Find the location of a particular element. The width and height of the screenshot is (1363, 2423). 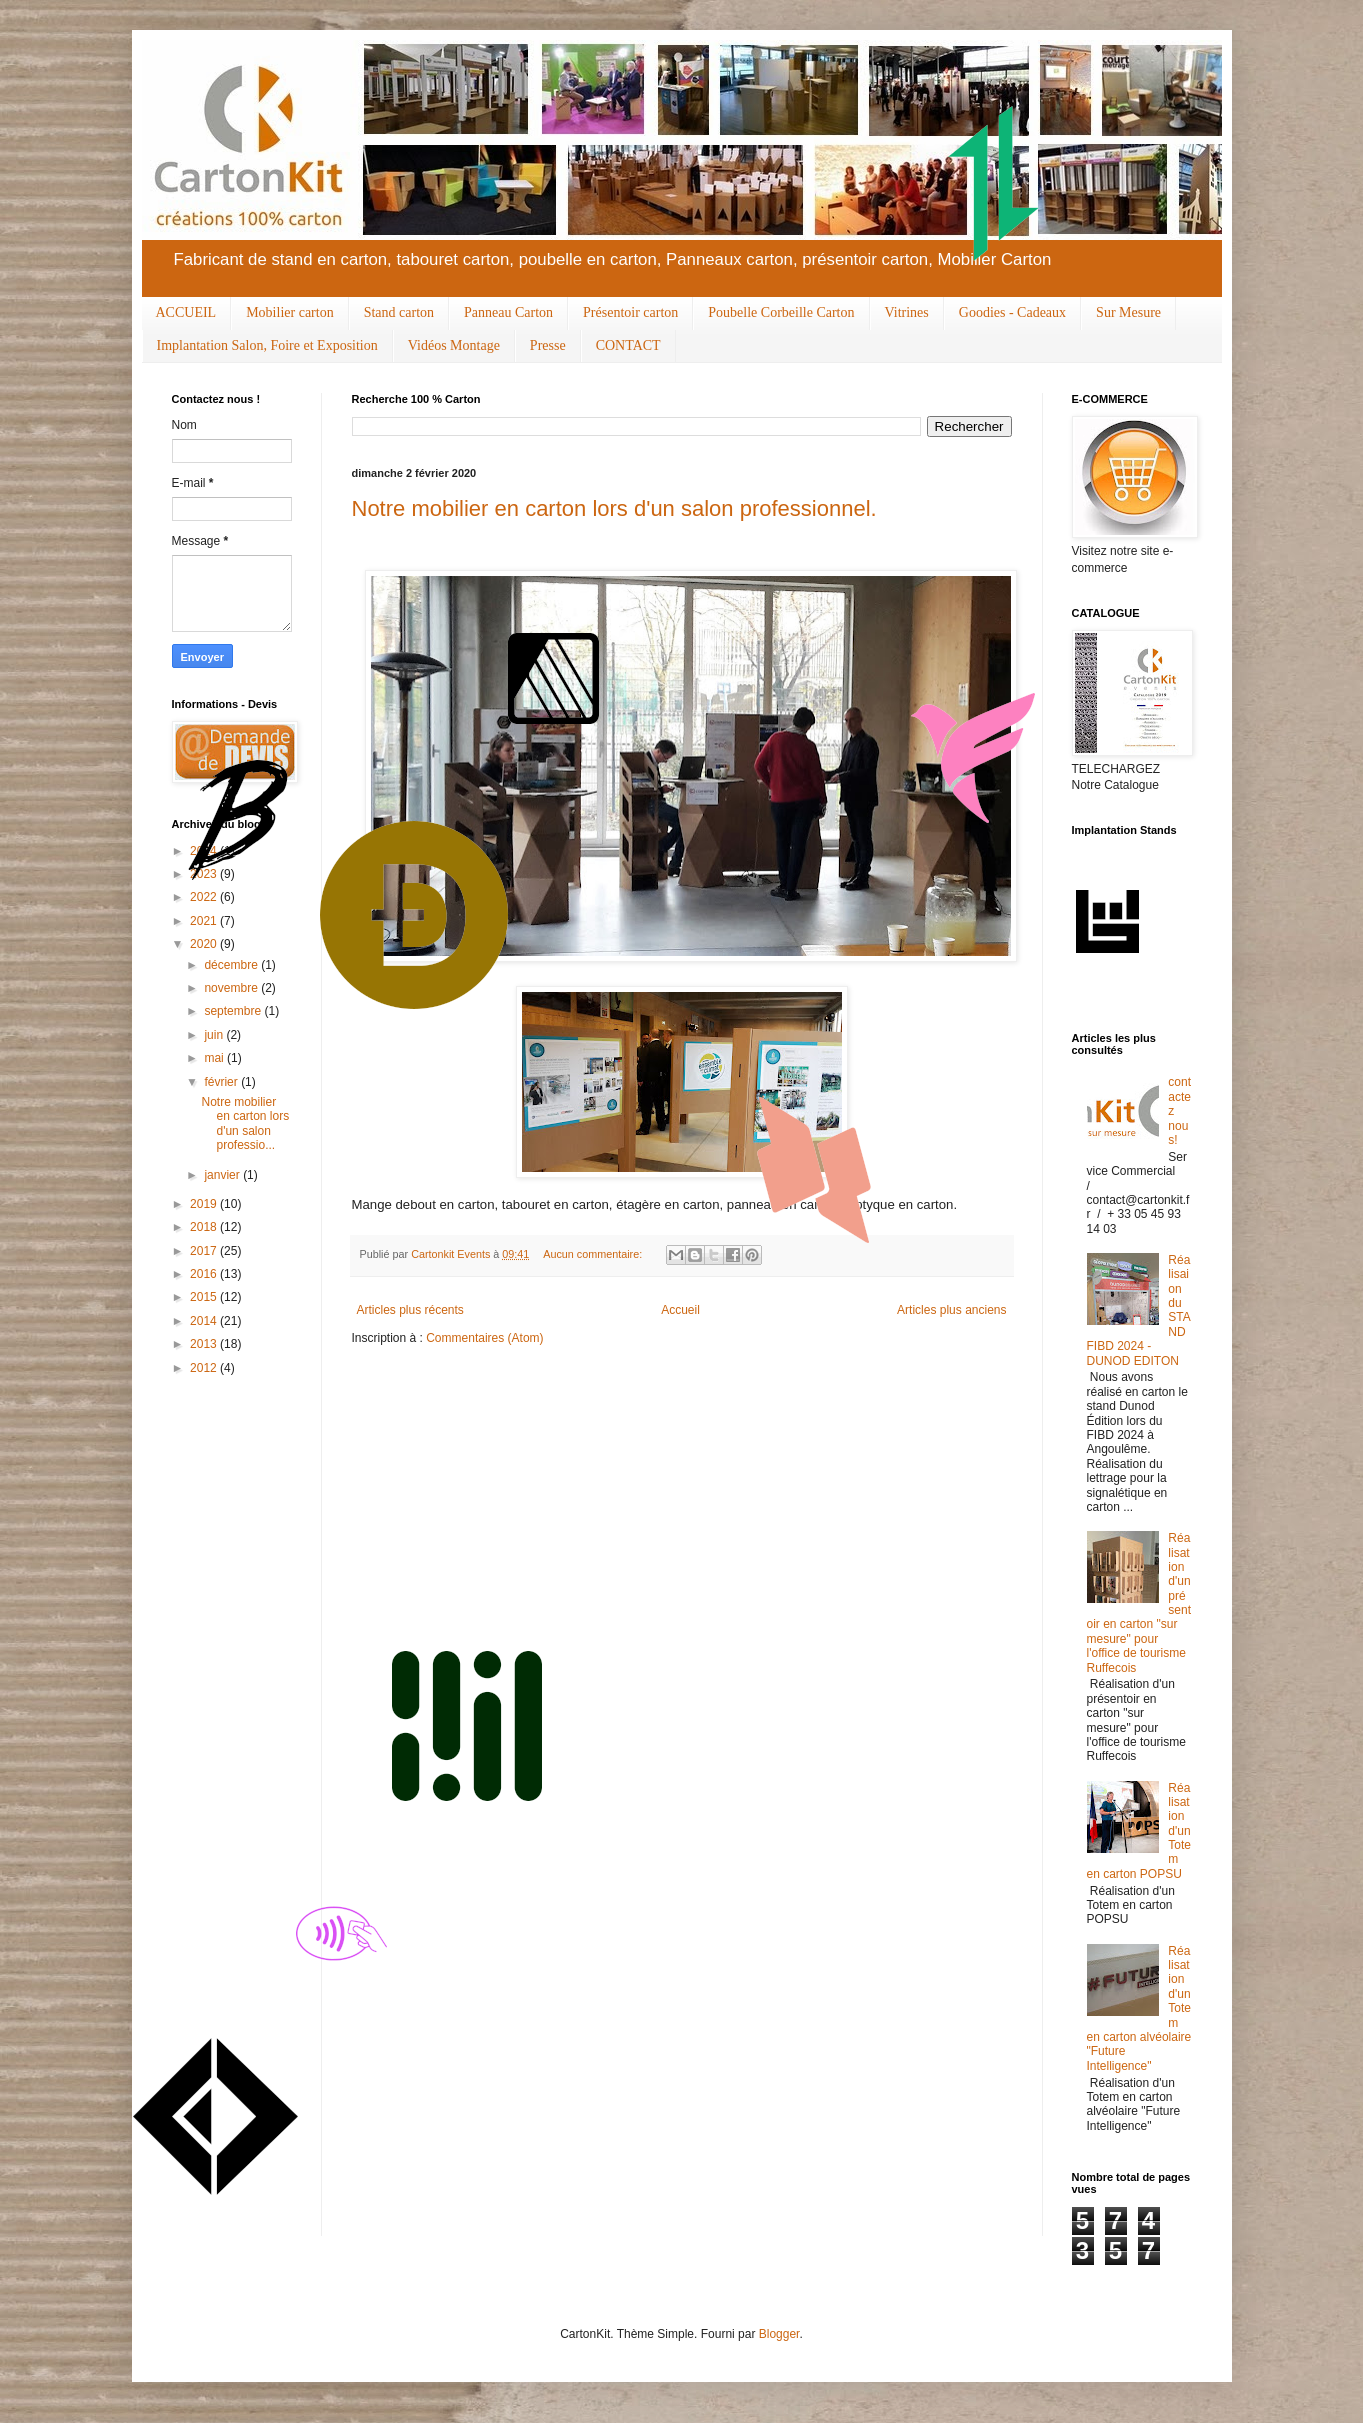

mediapipe framework or SDK integration is located at coordinates (467, 1726).